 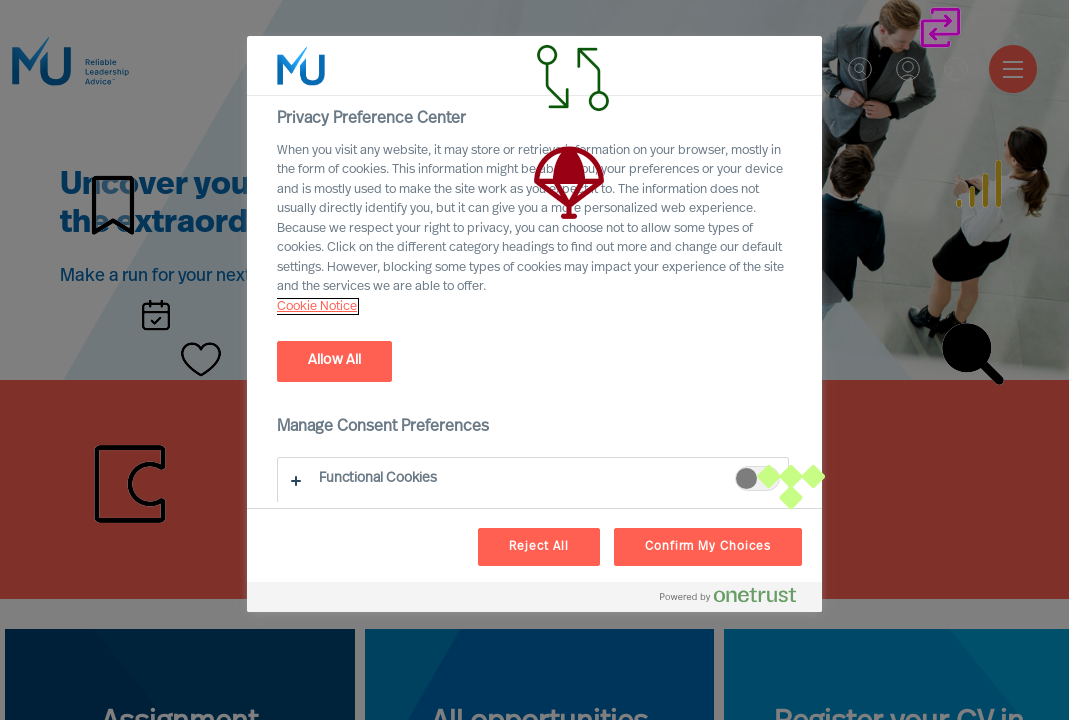 What do you see at coordinates (973, 354) in the screenshot?
I see `search or find content` at bounding box center [973, 354].